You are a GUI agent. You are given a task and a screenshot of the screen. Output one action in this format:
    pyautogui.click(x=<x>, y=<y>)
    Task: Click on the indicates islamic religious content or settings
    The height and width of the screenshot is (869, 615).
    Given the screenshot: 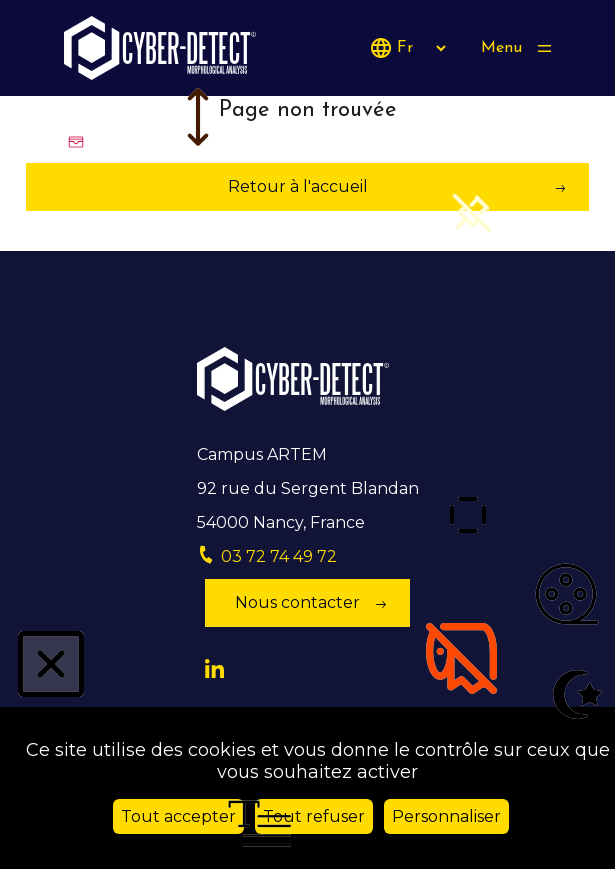 What is the action you would take?
    pyautogui.click(x=577, y=694)
    